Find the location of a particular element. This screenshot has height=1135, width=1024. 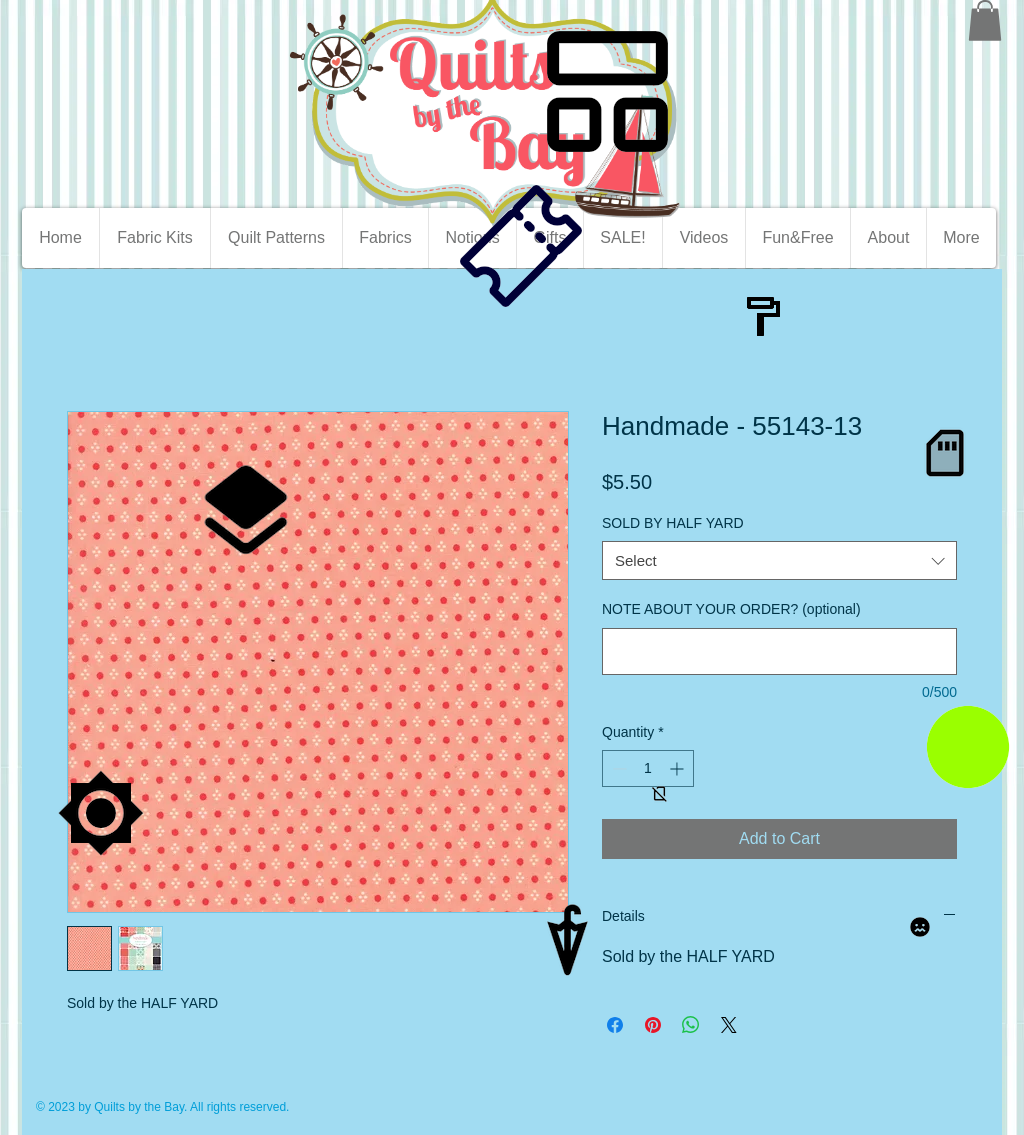

no sim card detected is located at coordinates (659, 793).